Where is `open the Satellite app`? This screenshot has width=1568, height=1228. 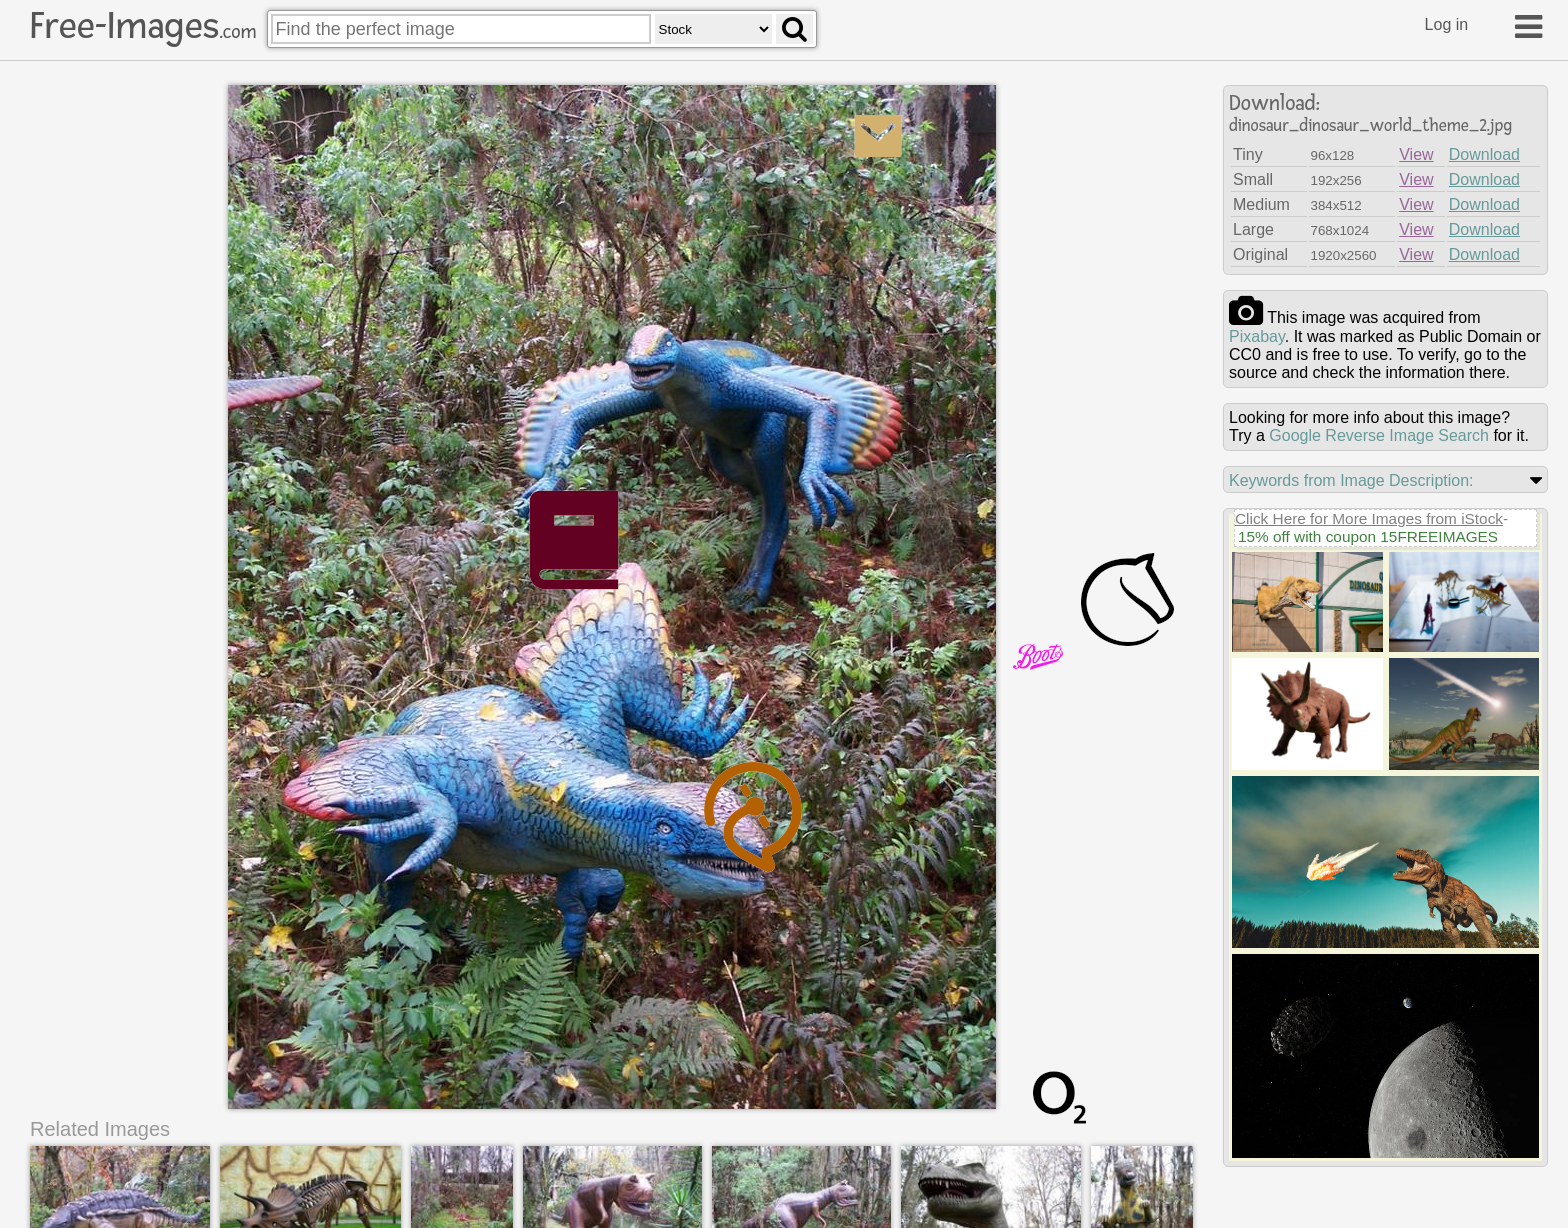 open the Satellite app is located at coordinates (753, 817).